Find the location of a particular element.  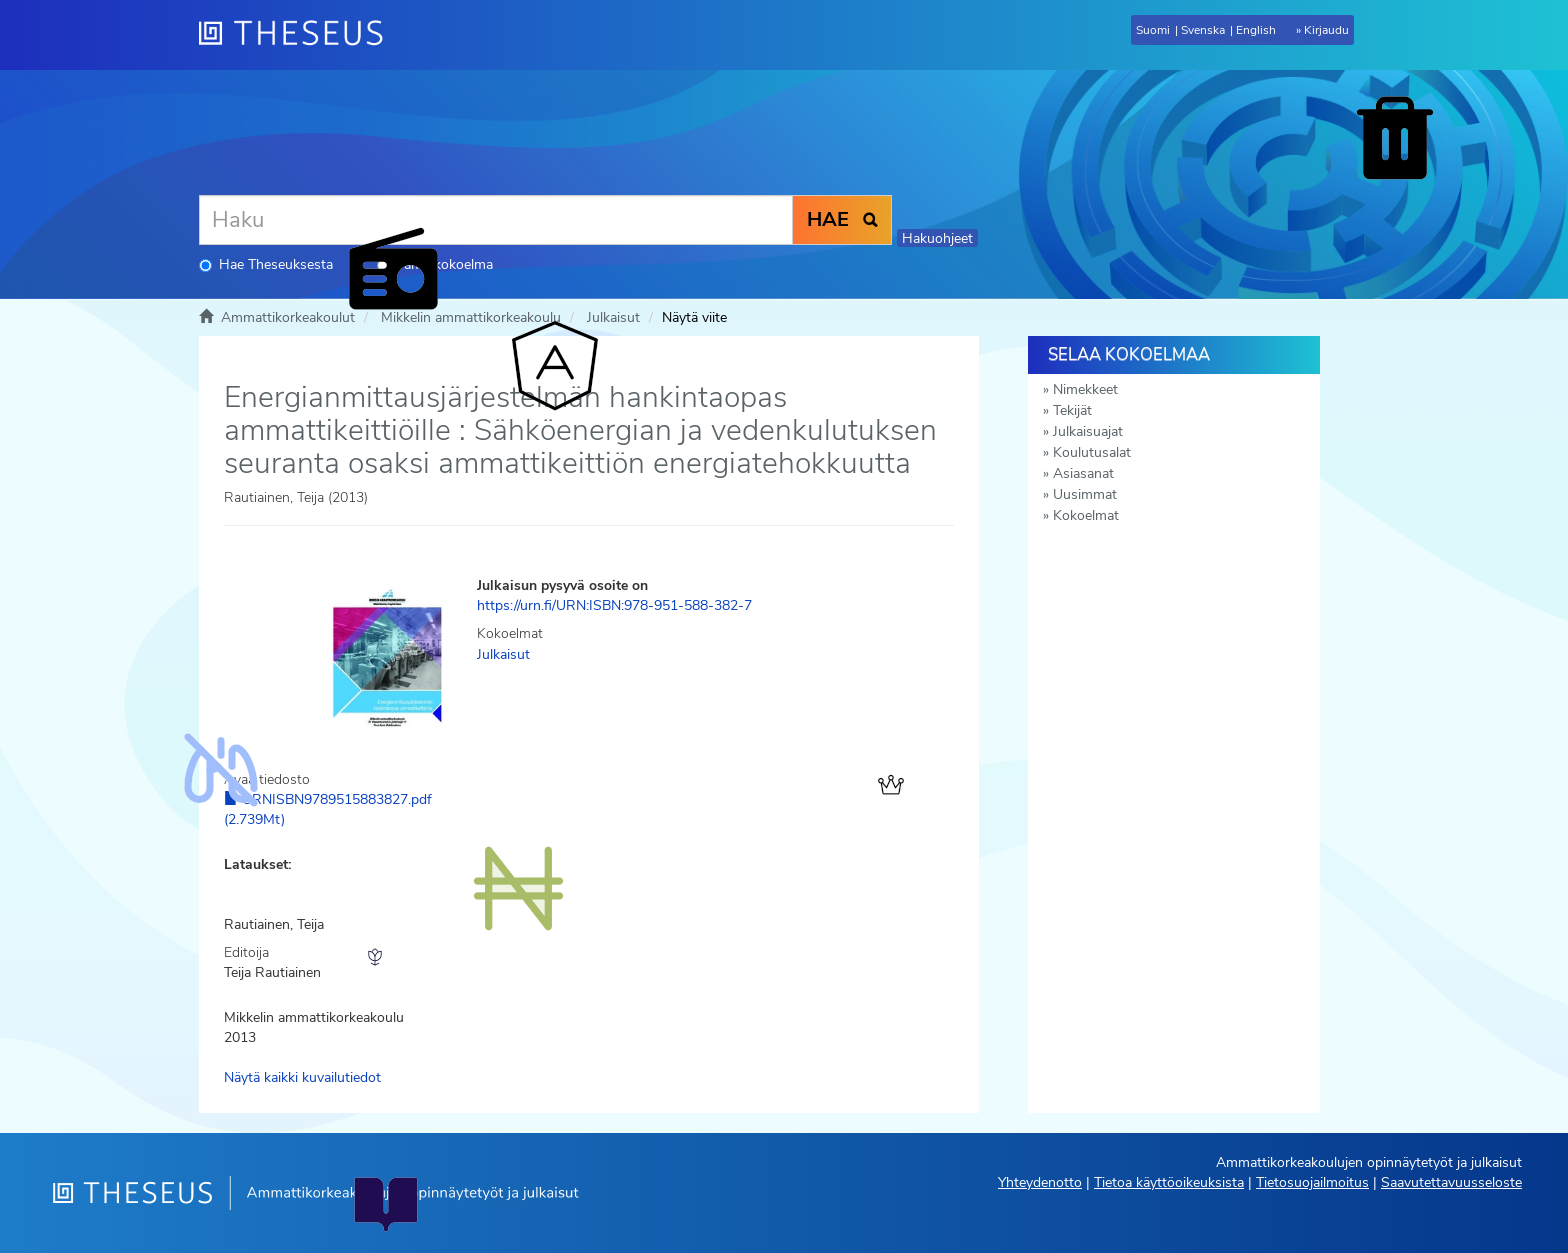

open radio or audio streaming is located at coordinates (393, 275).